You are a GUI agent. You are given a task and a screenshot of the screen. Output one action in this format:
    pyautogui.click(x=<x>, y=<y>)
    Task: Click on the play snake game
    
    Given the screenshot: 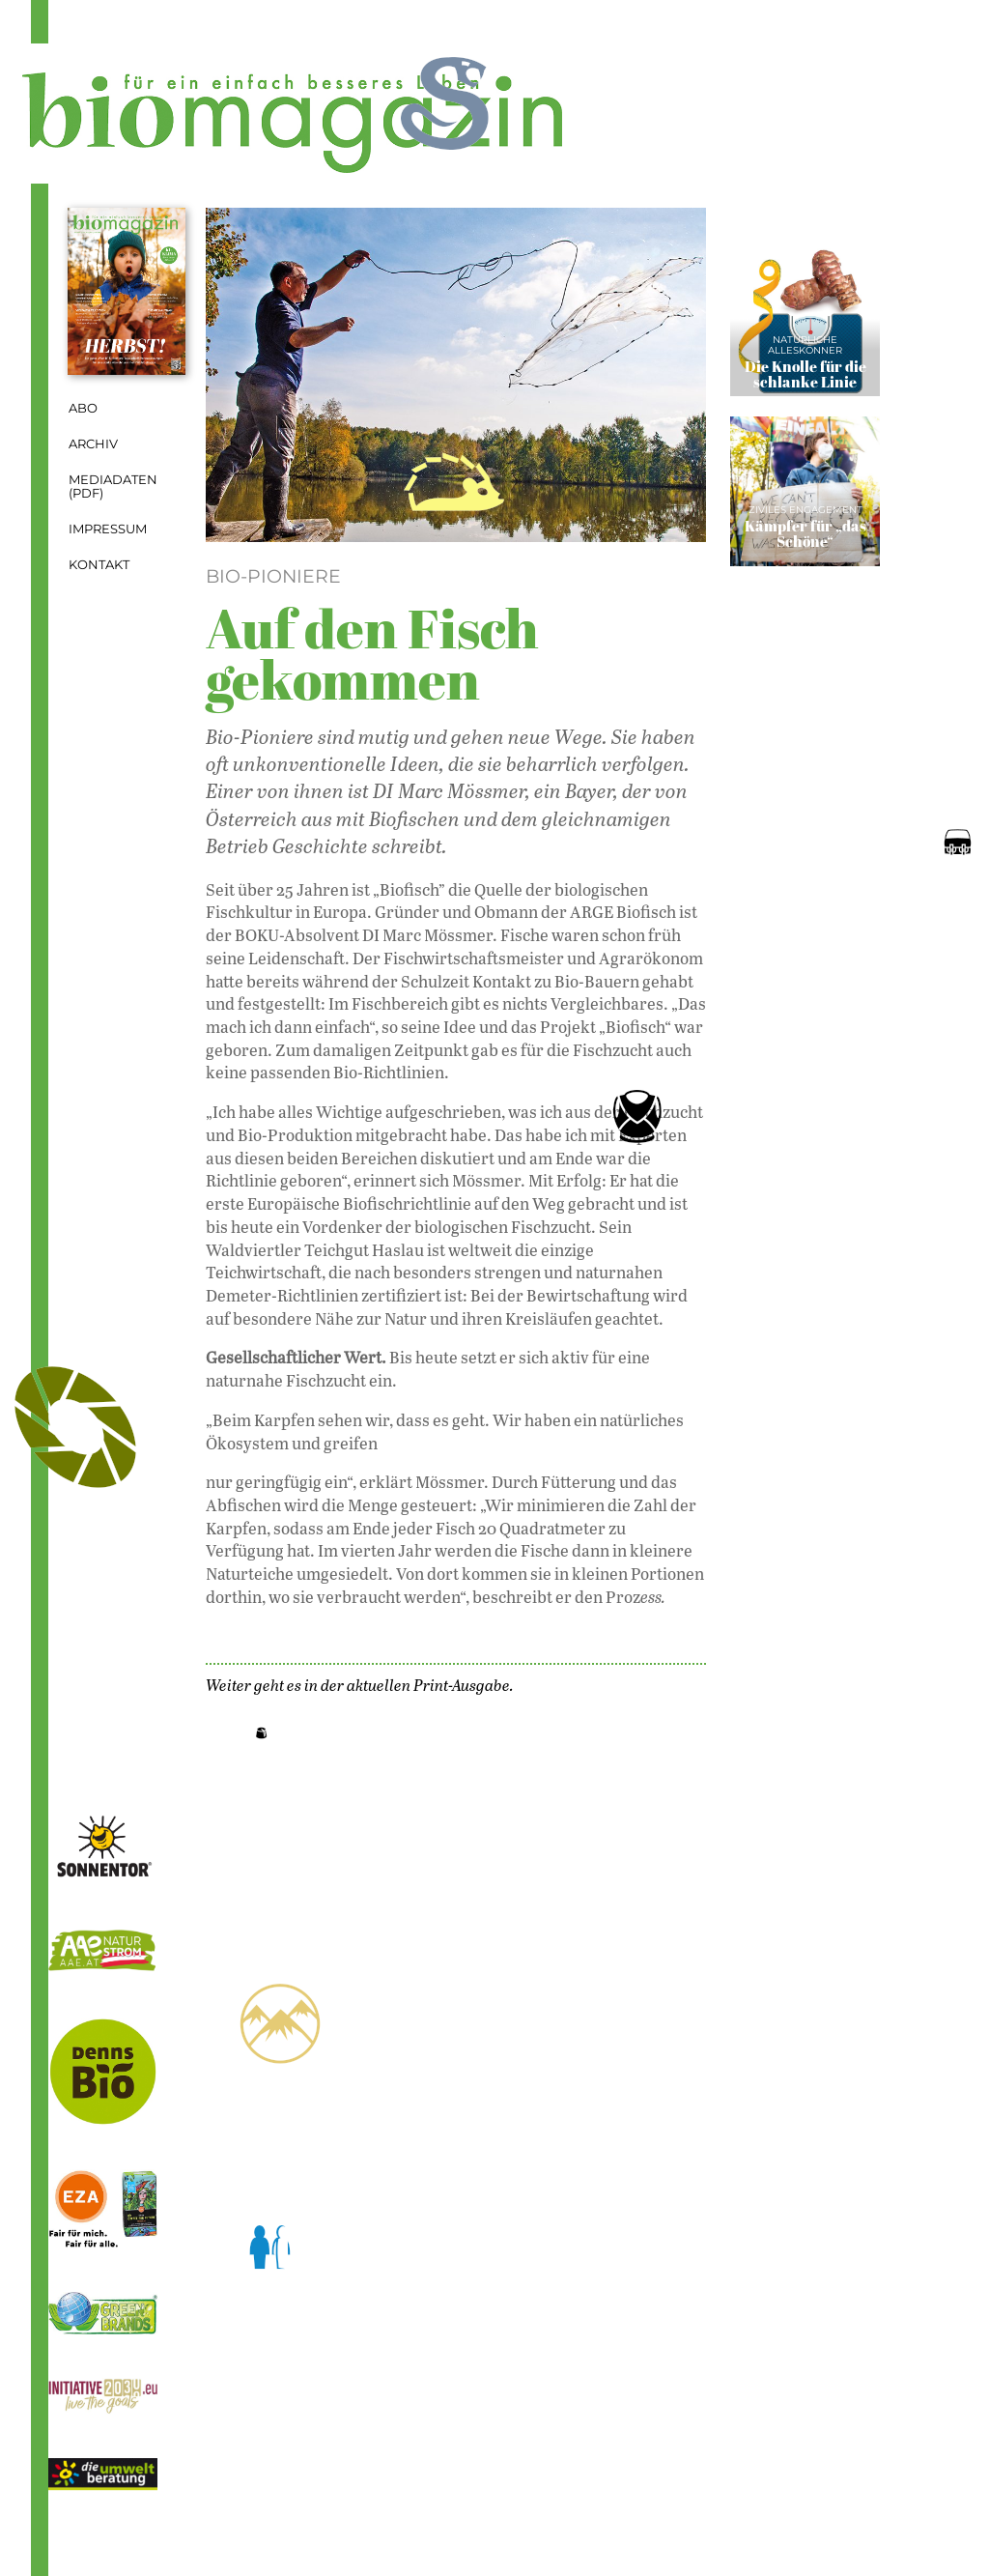 What is the action you would take?
    pyautogui.click(x=444, y=102)
    